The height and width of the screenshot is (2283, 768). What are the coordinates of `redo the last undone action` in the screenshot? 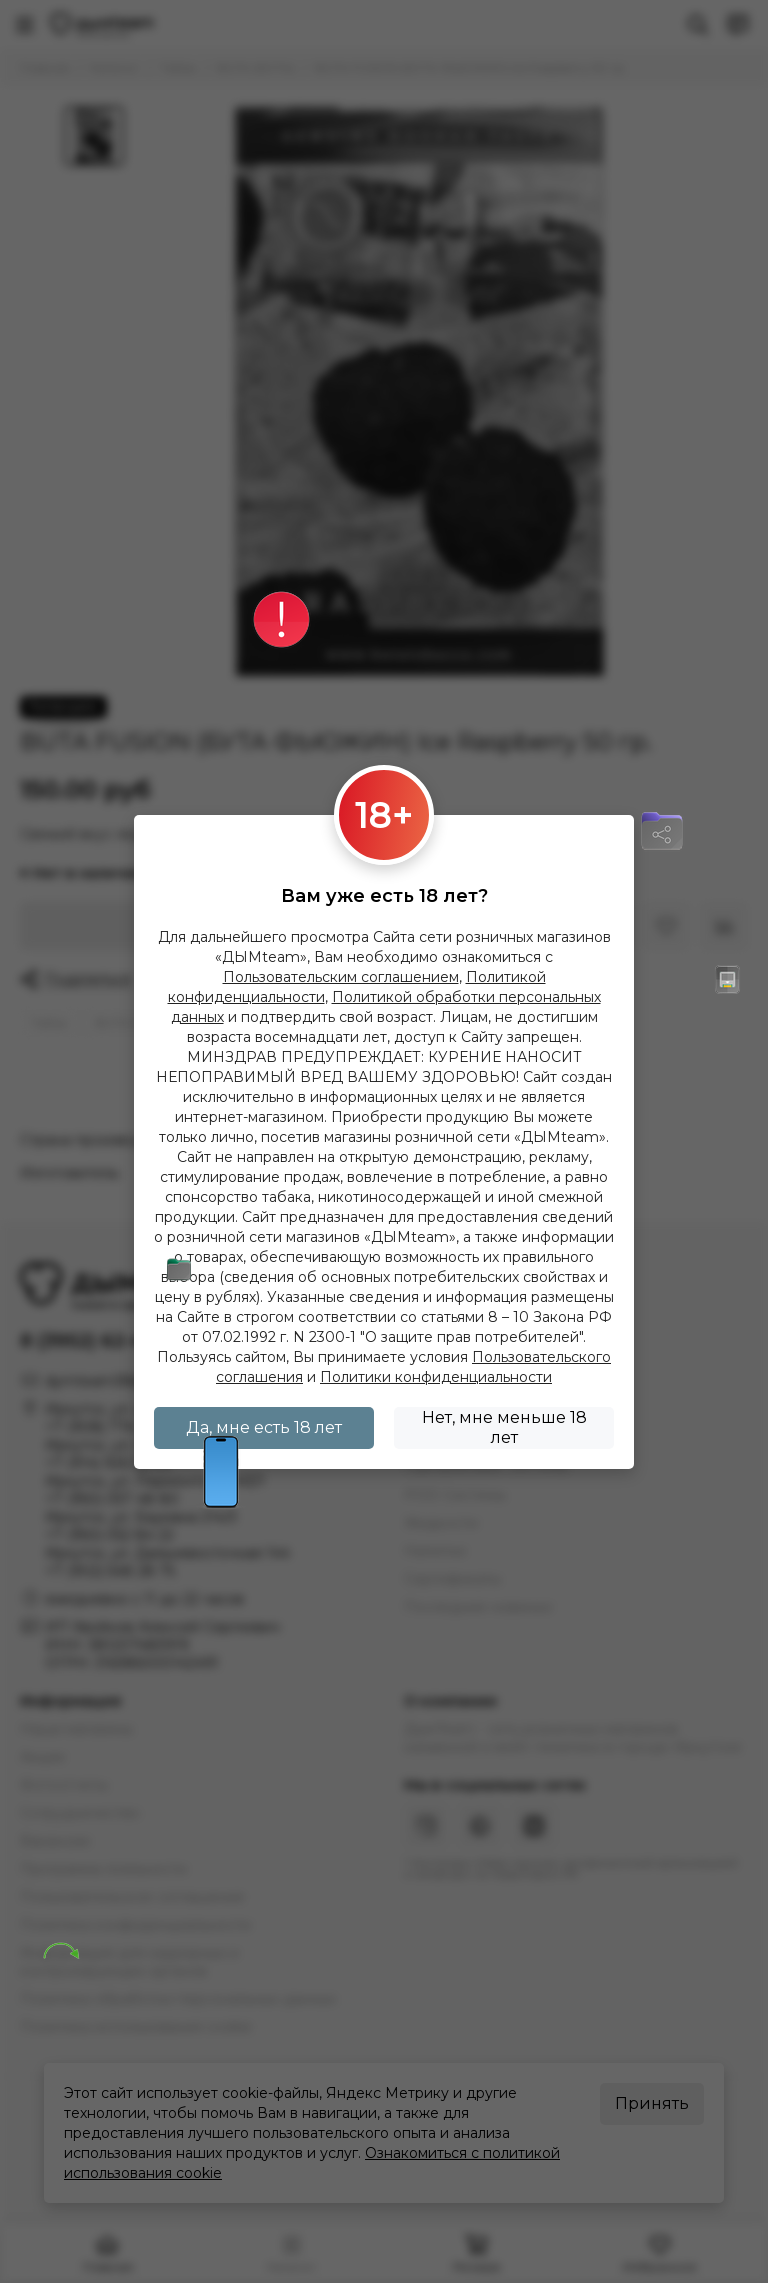 It's located at (61, 1950).